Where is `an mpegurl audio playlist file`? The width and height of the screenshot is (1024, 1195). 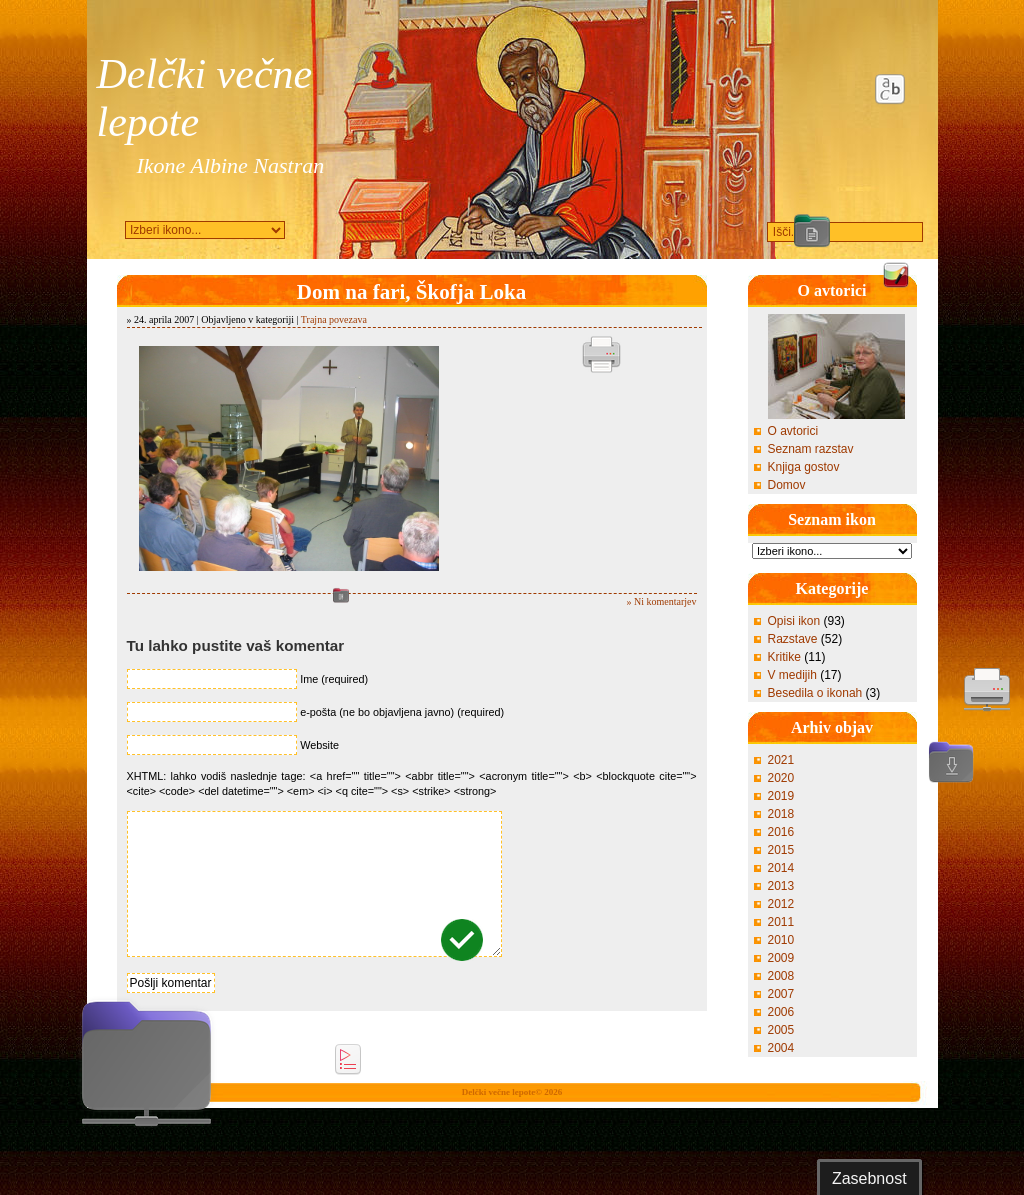 an mpegurl audio playlist file is located at coordinates (348, 1059).